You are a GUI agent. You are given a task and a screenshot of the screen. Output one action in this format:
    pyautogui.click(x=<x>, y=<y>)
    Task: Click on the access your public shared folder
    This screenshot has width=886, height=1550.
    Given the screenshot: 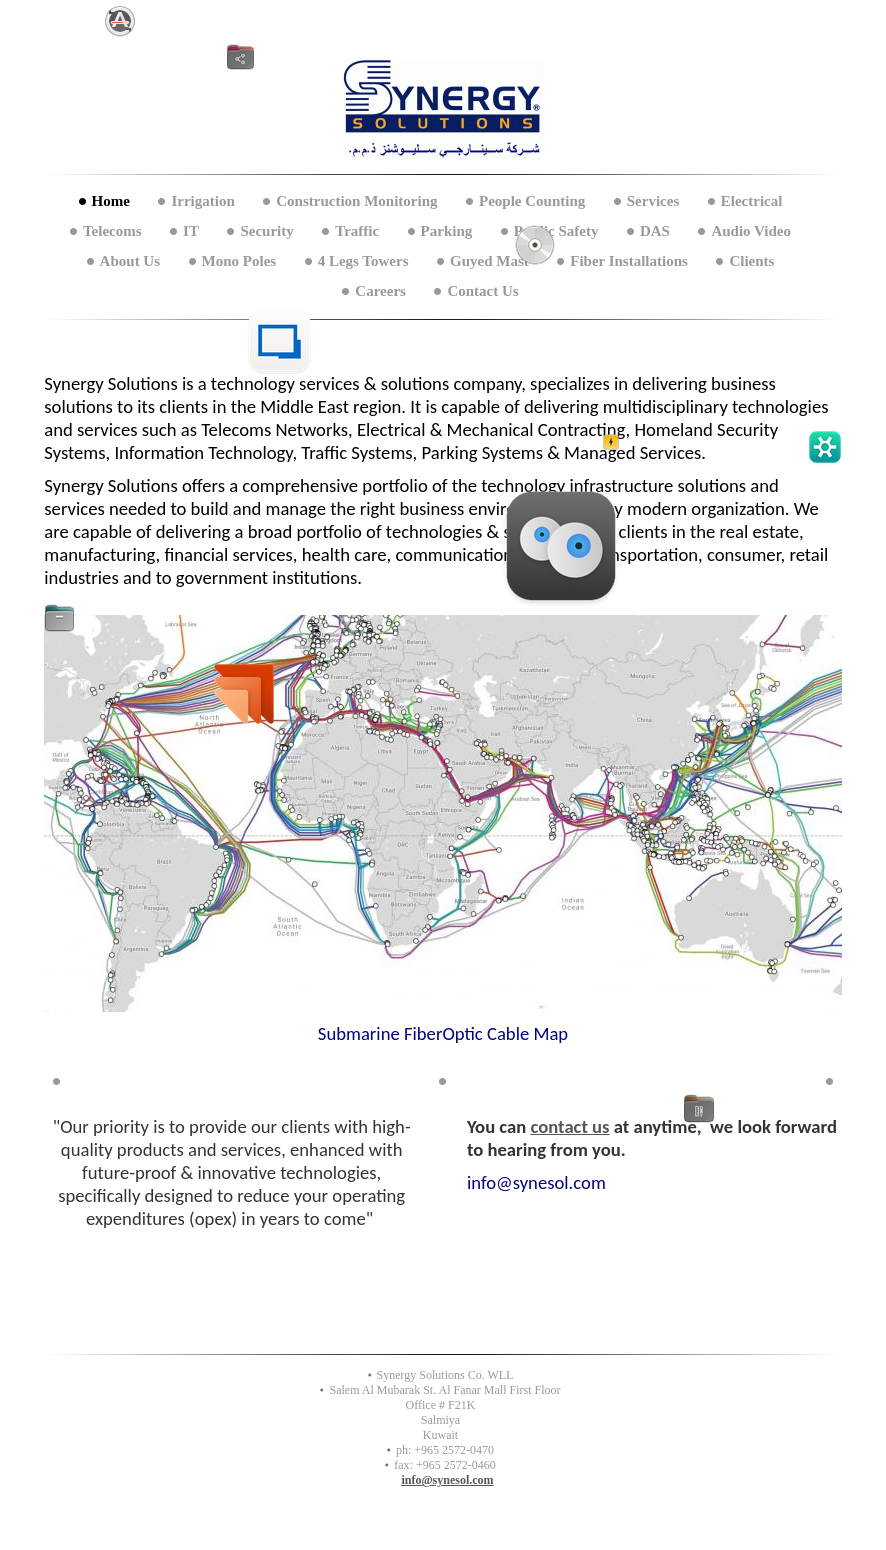 What is the action you would take?
    pyautogui.click(x=240, y=56)
    